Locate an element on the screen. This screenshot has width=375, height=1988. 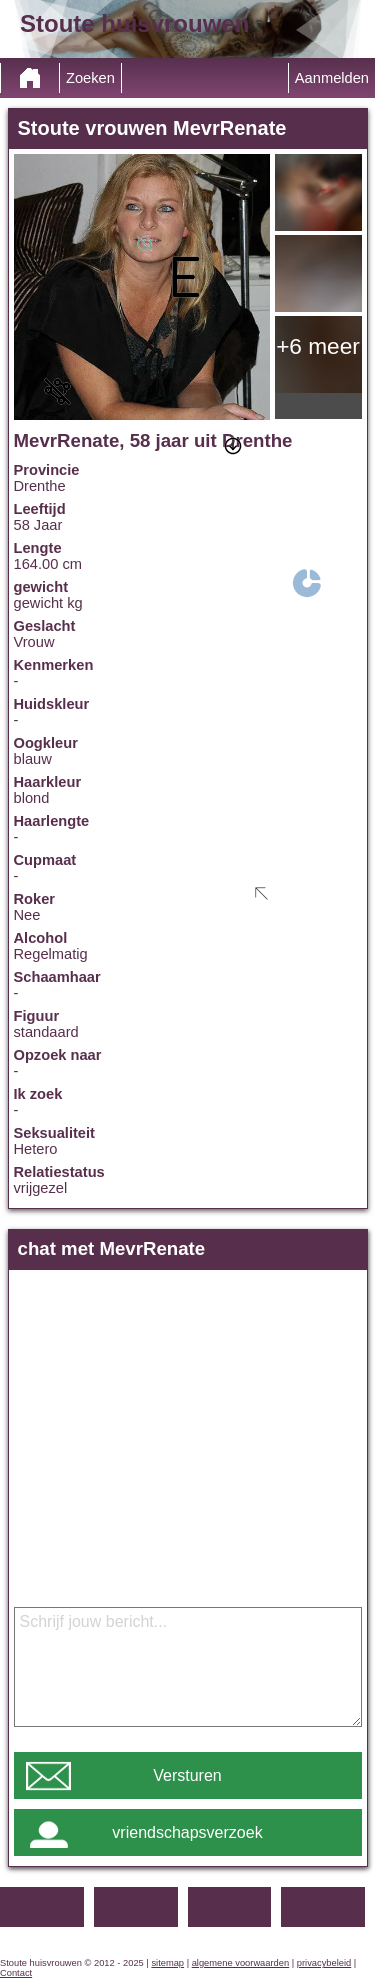
download file or content is located at coordinates (233, 446).